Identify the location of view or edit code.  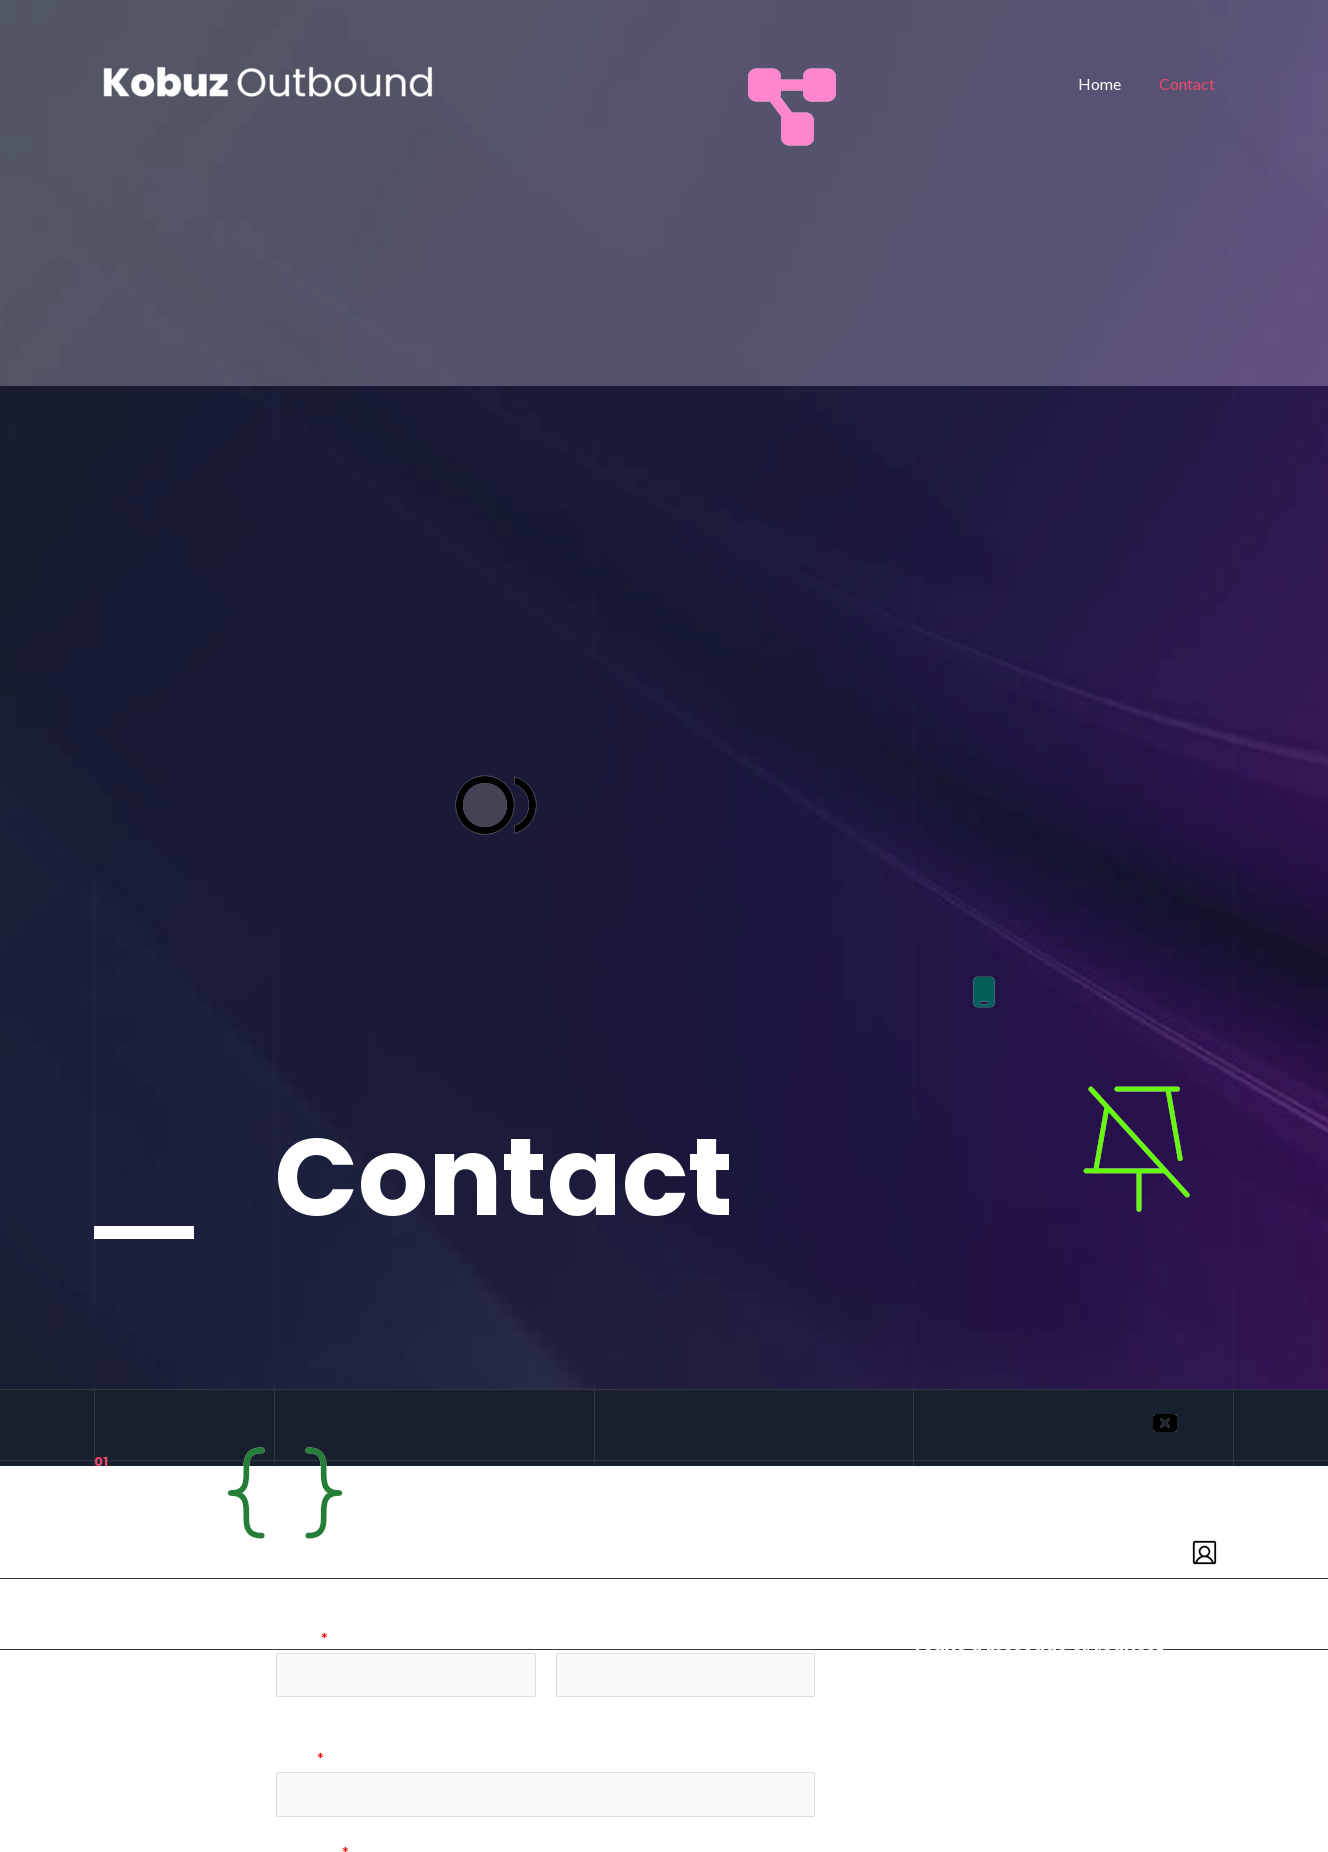
(285, 1493).